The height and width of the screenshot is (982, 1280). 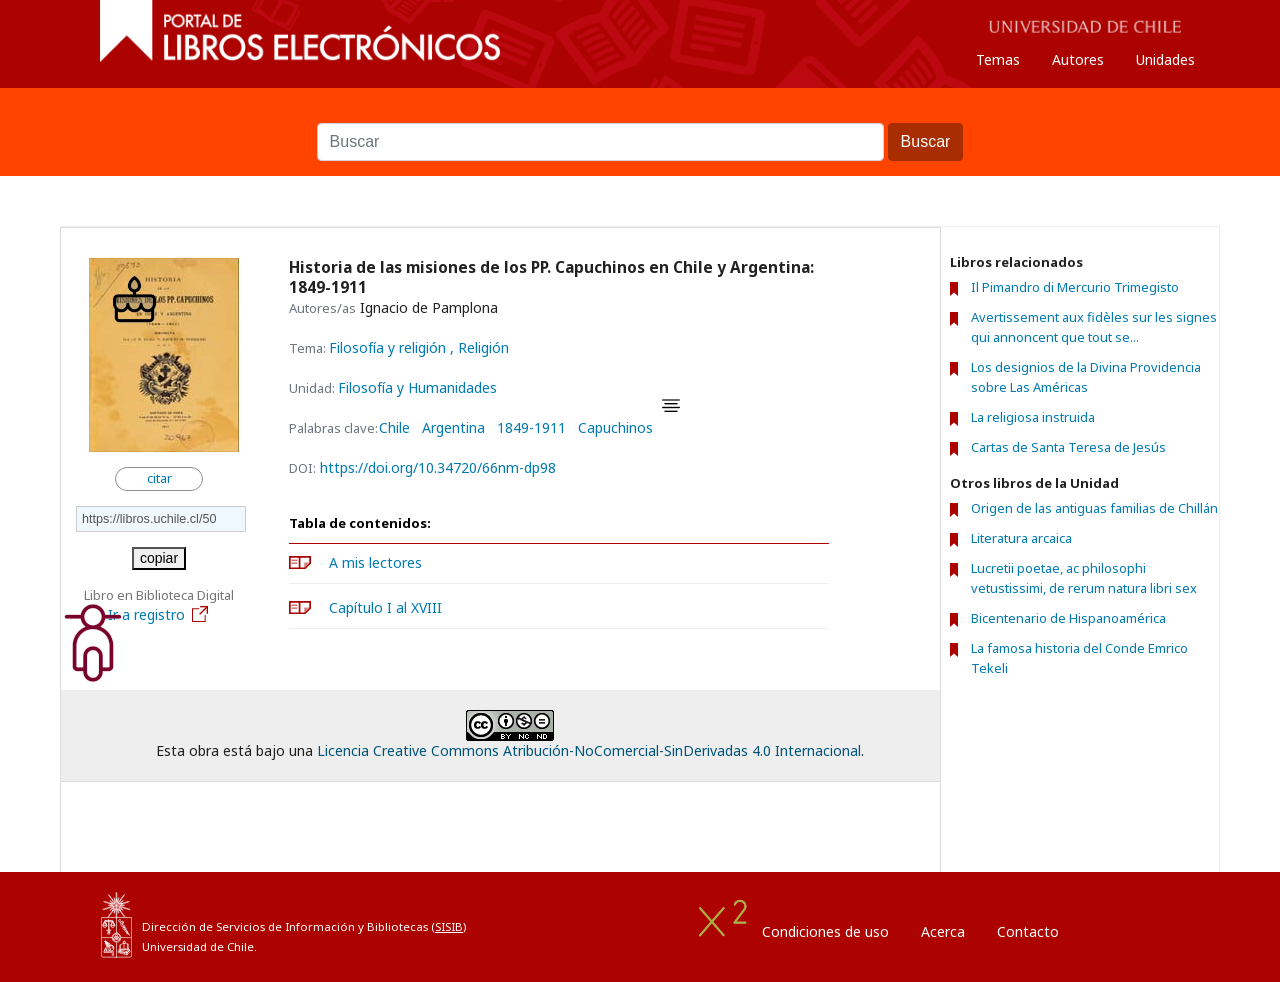 I want to click on select moped or scooter as transportation mode, so click(x=93, y=643).